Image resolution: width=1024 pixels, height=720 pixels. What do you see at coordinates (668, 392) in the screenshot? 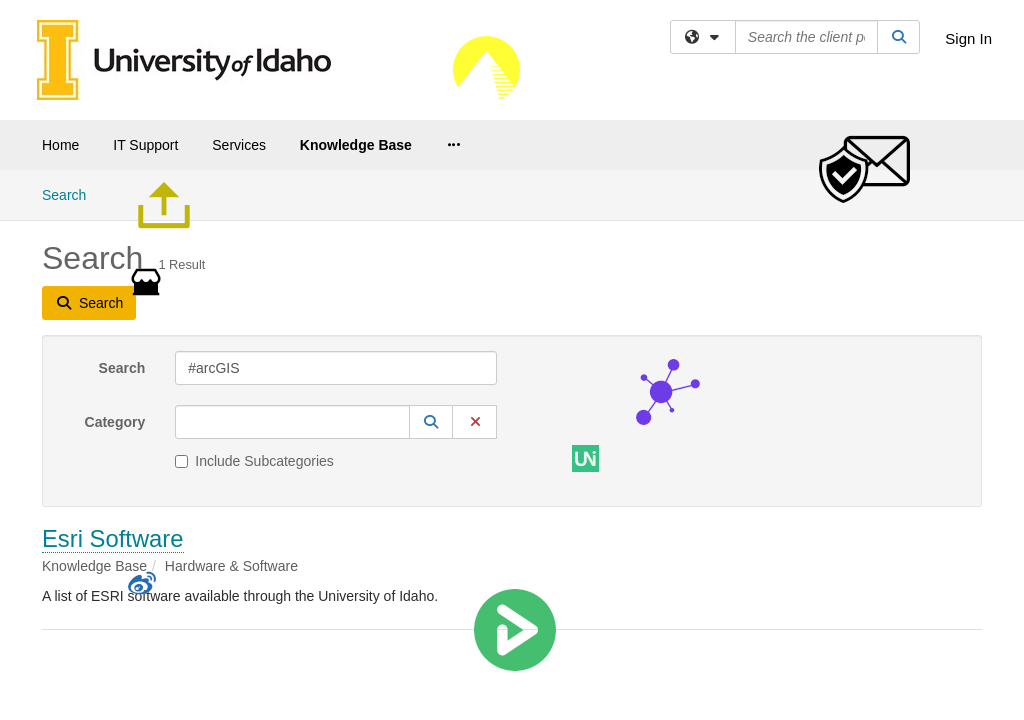
I see `open icinga monitoring dashboard` at bounding box center [668, 392].